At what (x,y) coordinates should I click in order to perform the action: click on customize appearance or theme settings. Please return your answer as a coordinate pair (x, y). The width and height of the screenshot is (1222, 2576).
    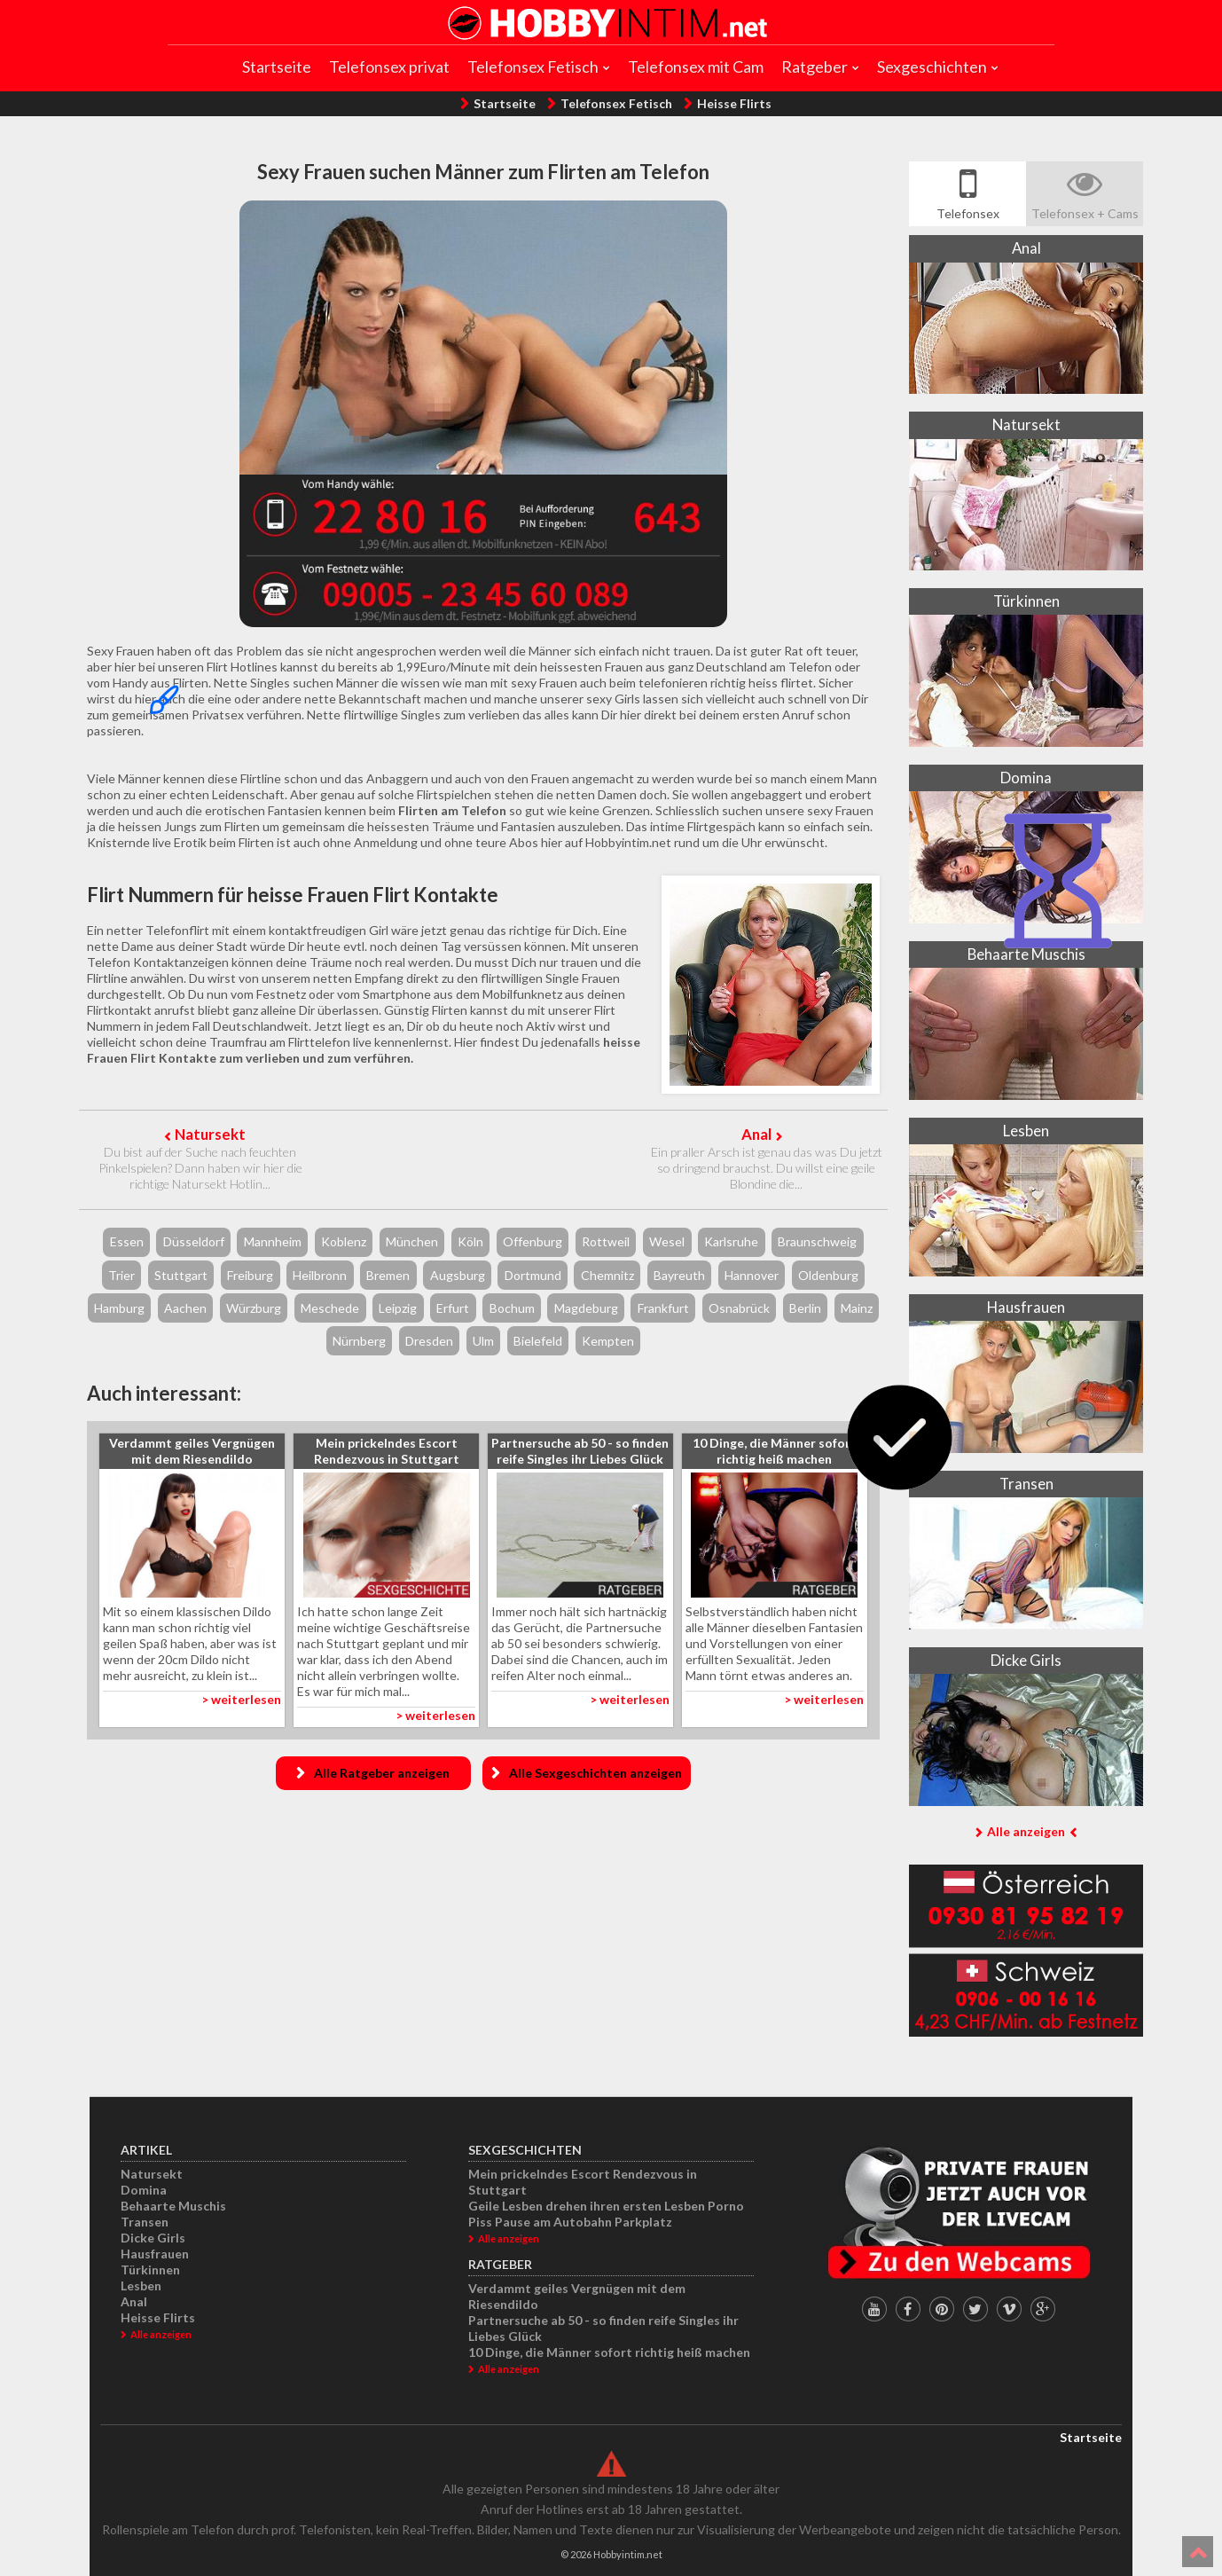
    Looking at the image, I should click on (164, 699).